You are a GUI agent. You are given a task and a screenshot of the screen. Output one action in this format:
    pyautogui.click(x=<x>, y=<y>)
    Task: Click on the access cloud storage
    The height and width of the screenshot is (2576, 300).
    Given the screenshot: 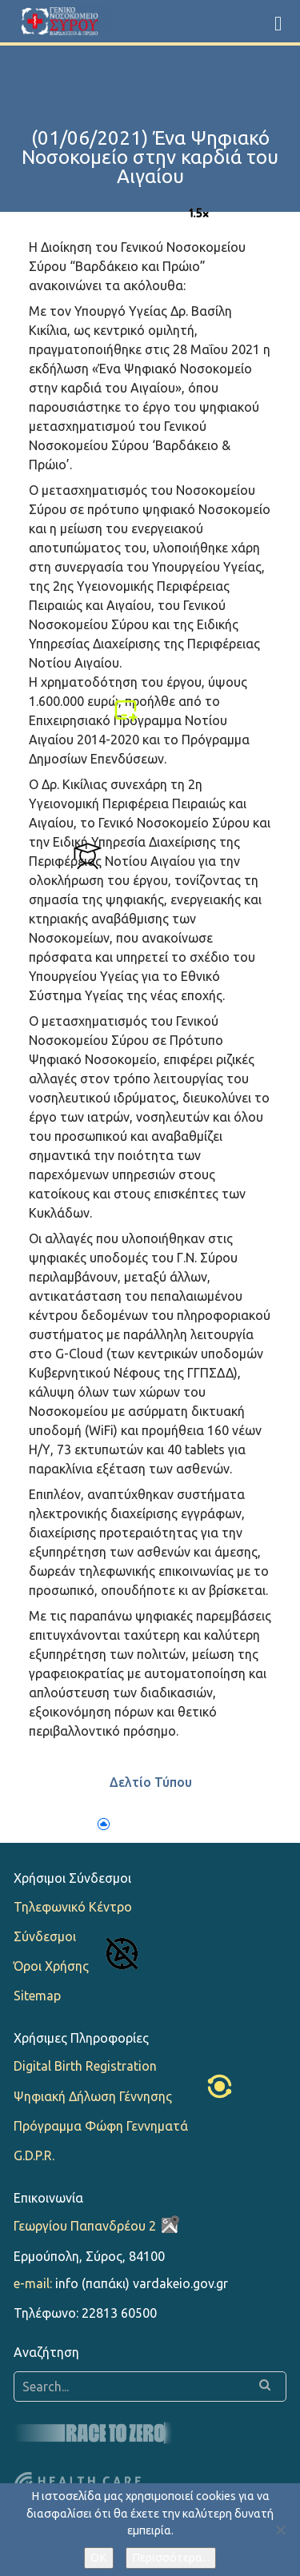 What is the action you would take?
    pyautogui.click(x=103, y=1824)
    